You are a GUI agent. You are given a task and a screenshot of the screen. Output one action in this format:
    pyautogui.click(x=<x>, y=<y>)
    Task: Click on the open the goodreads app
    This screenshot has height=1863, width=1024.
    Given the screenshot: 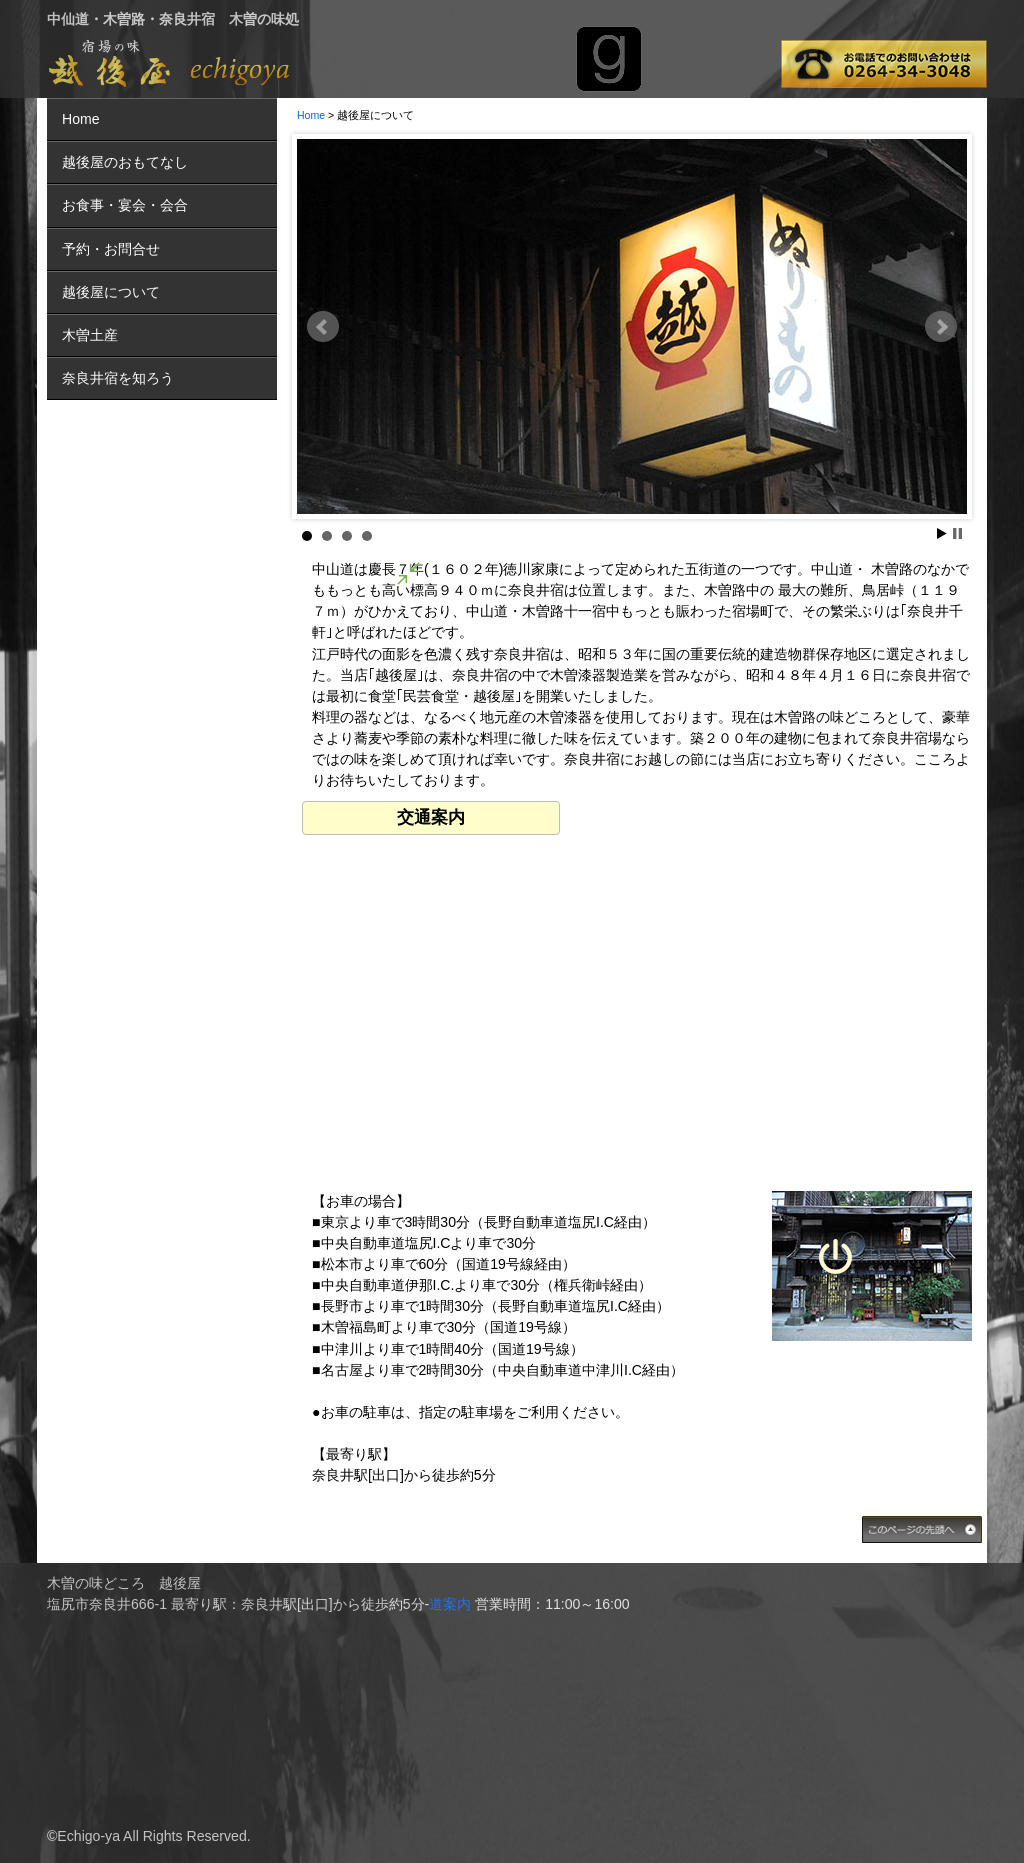 What is the action you would take?
    pyautogui.click(x=609, y=59)
    